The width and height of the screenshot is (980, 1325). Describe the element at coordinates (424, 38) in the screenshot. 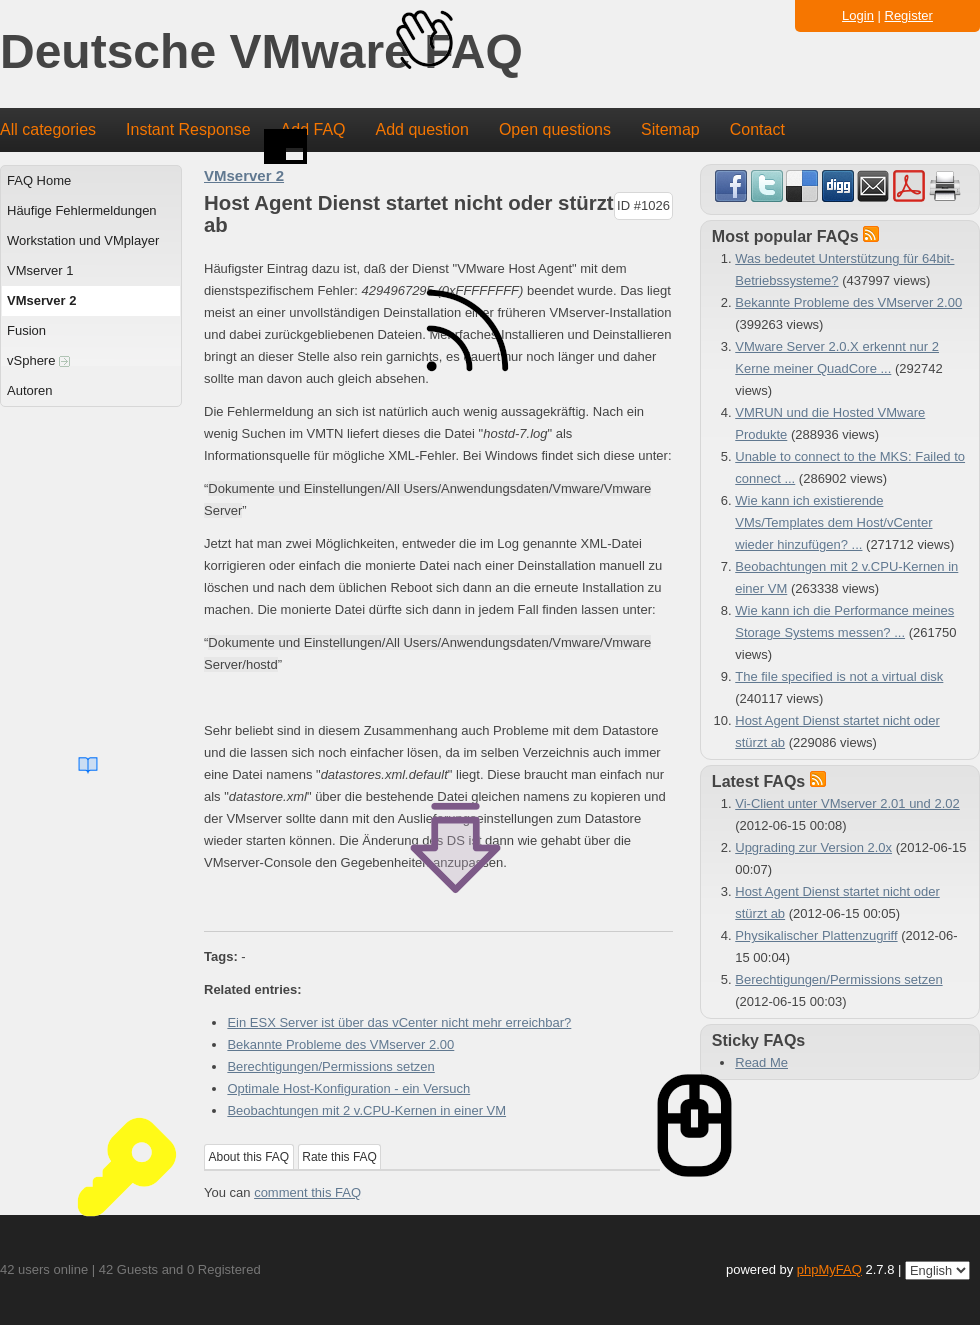

I see `send a greeting or say hello` at that location.